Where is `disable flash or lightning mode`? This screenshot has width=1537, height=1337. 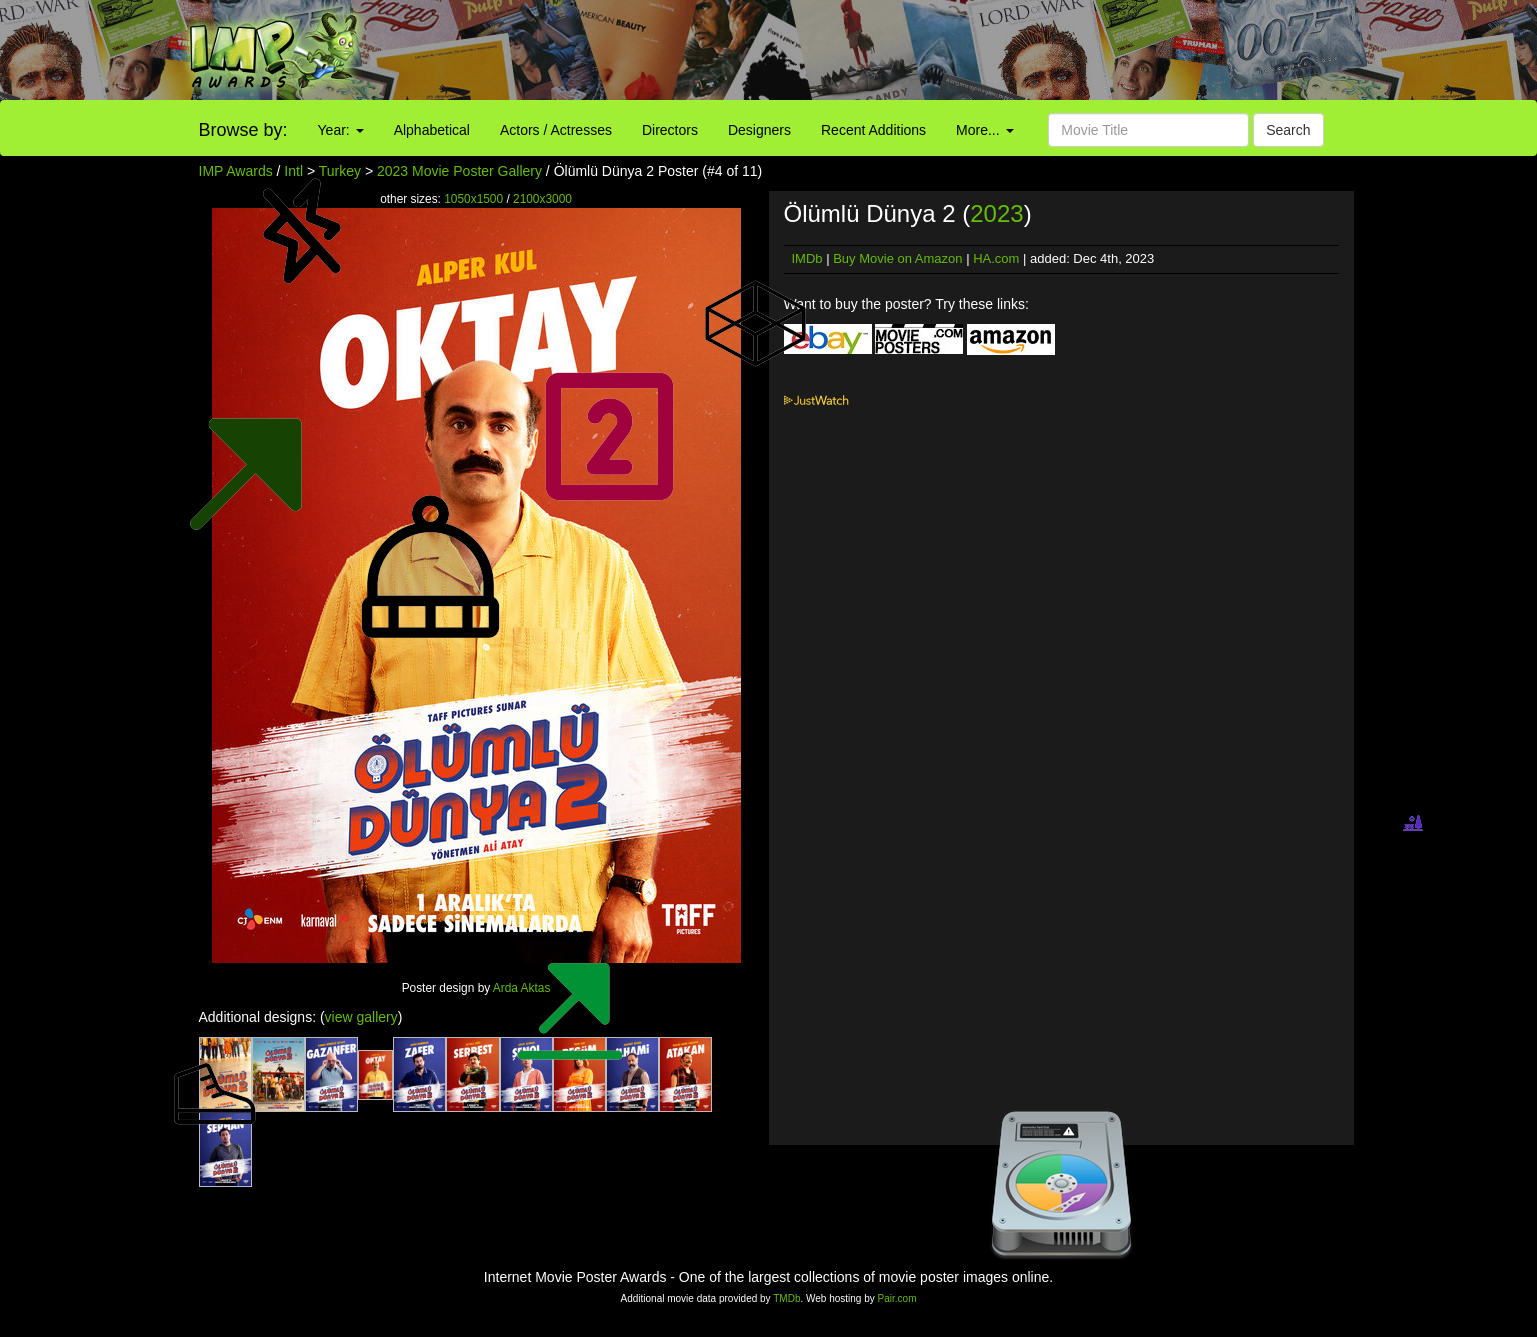
disable flash or lightning mode is located at coordinates (302, 231).